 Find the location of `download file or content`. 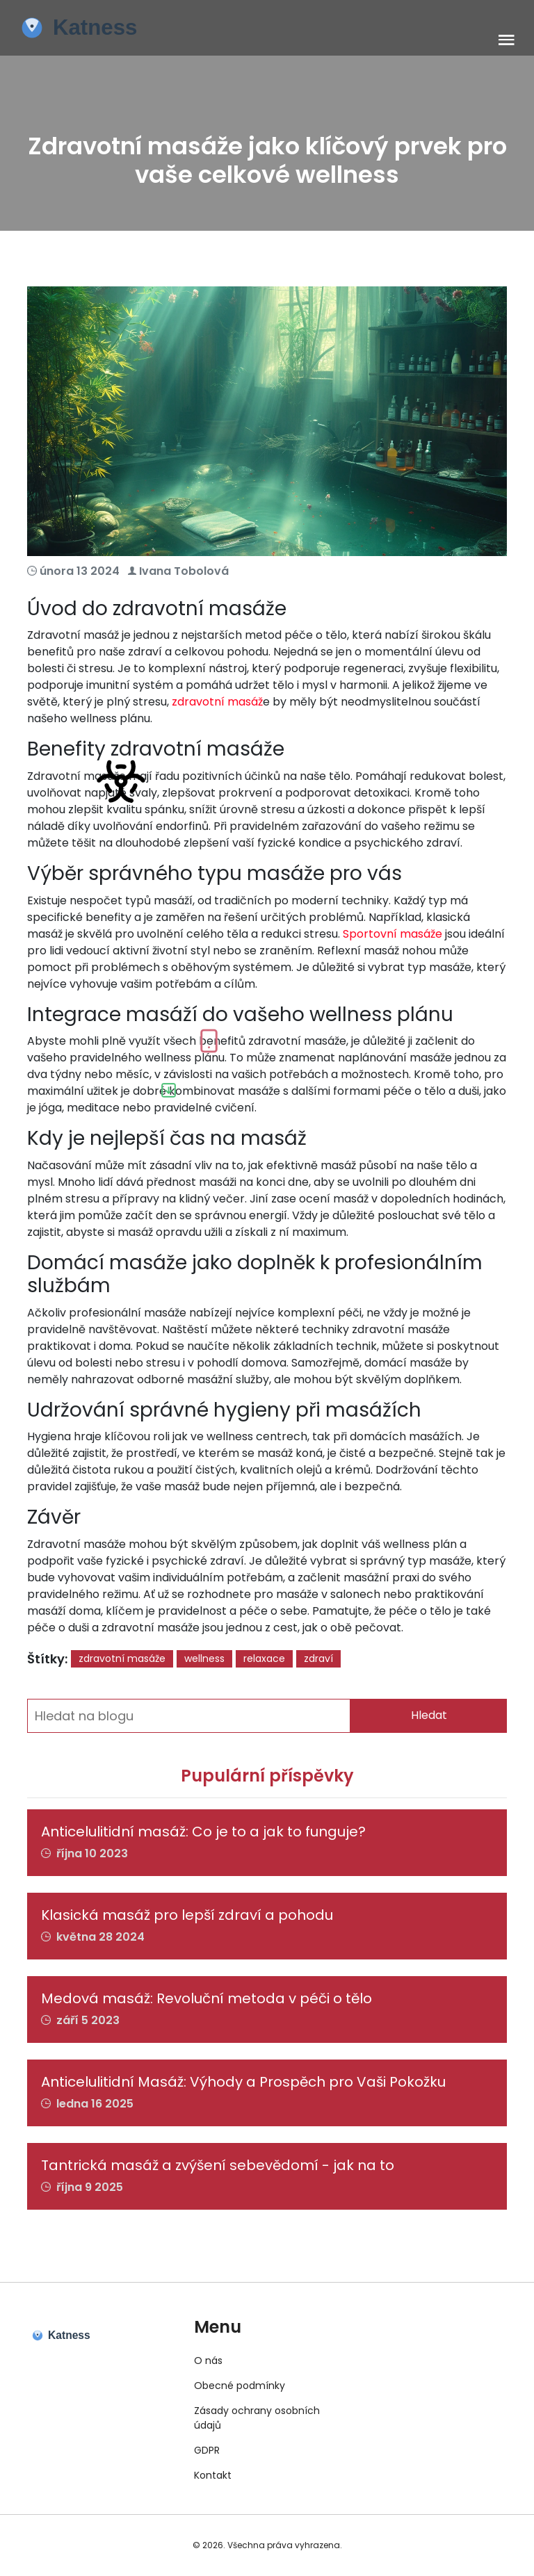

download file or content is located at coordinates (168, 1090).